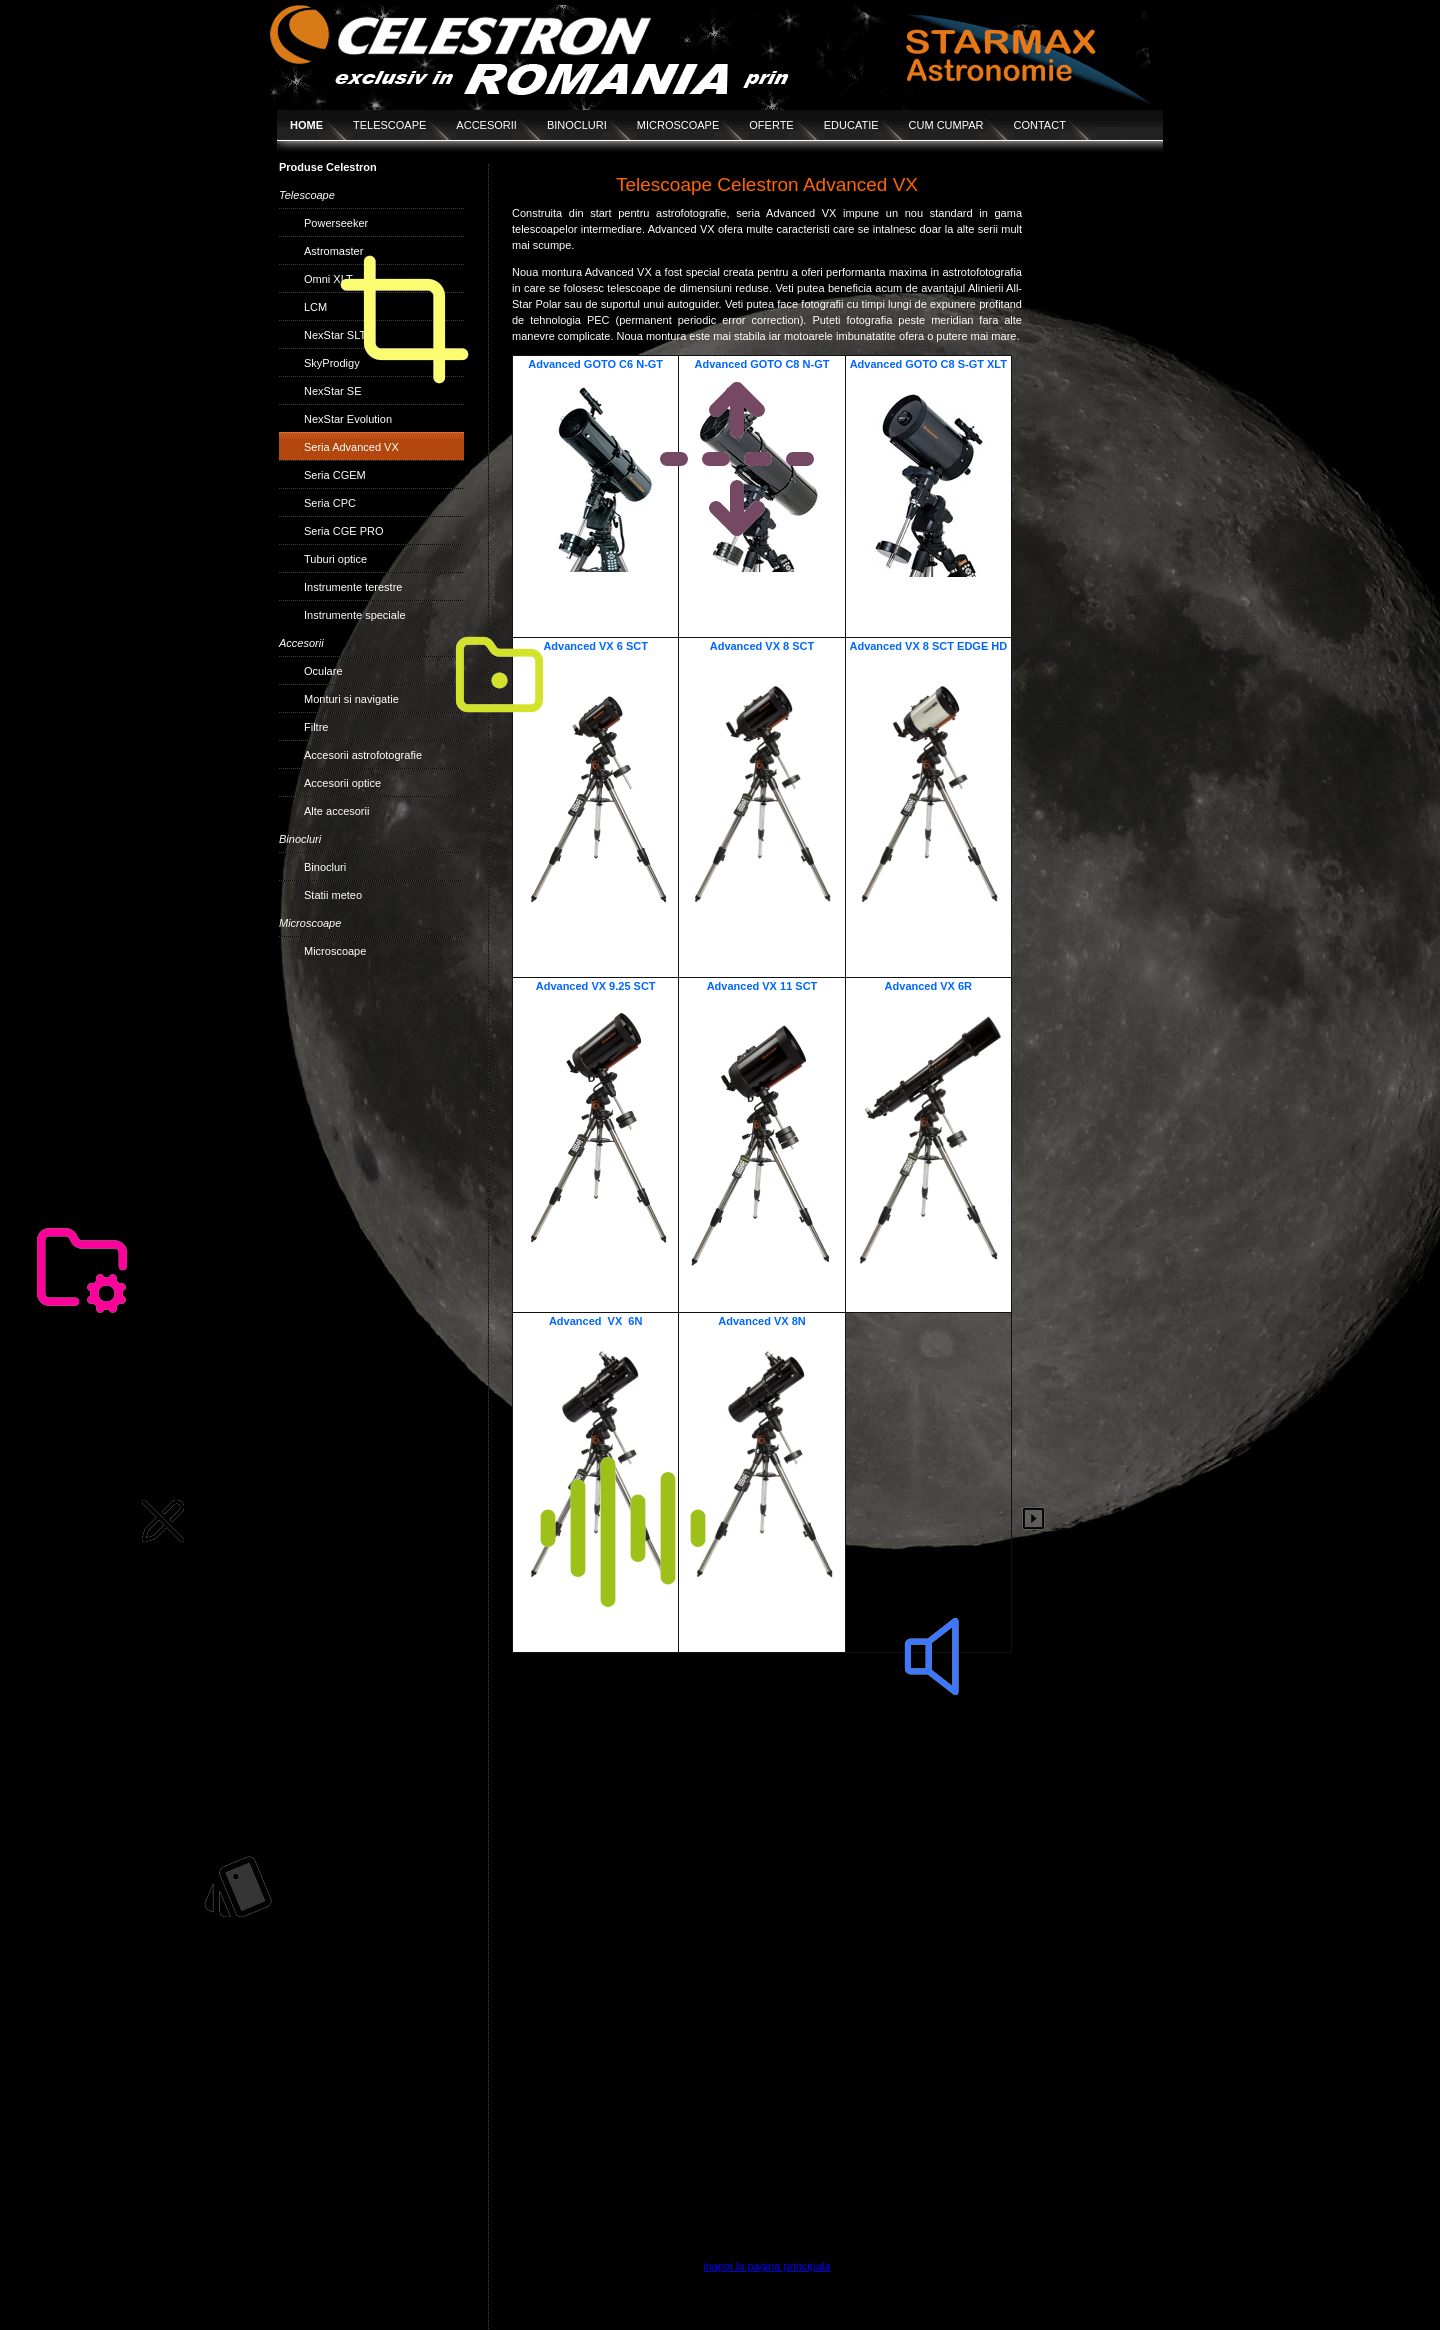  Describe the element at coordinates (499, 676) in the screenshot. I see `folder with new or unread content` at that location.